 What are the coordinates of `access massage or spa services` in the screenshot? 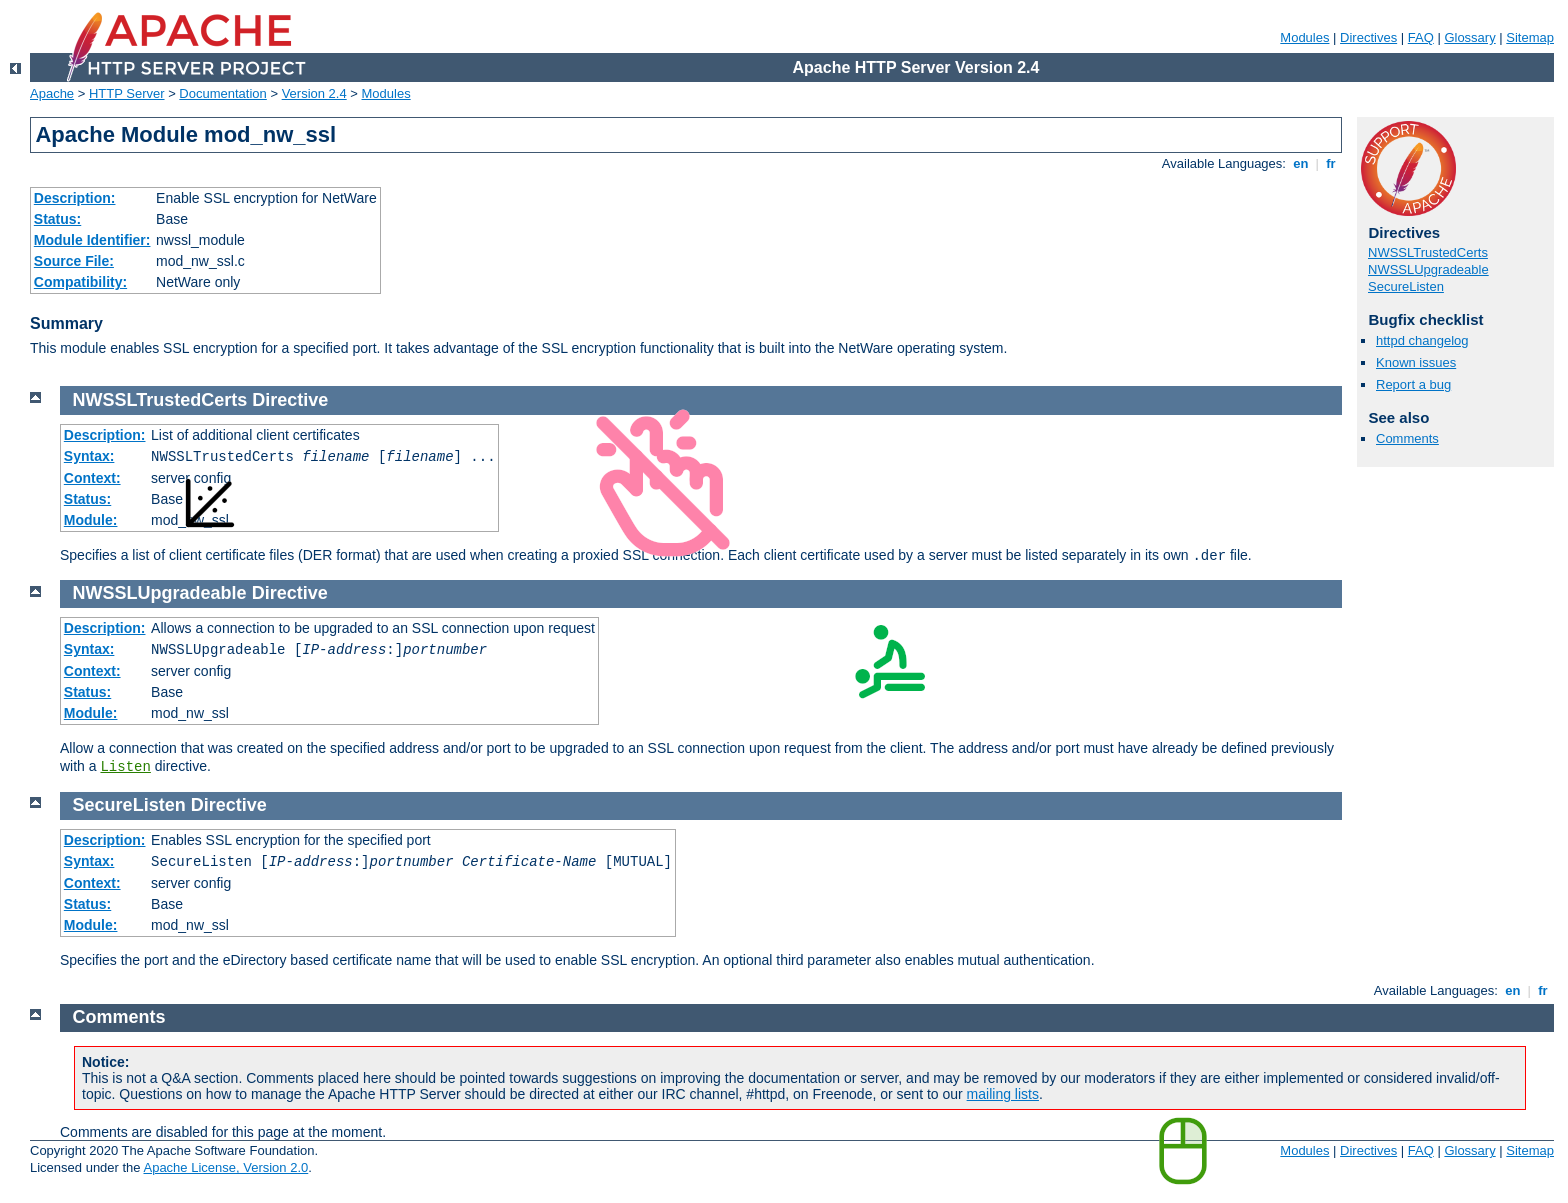 It's located at (892, 658).